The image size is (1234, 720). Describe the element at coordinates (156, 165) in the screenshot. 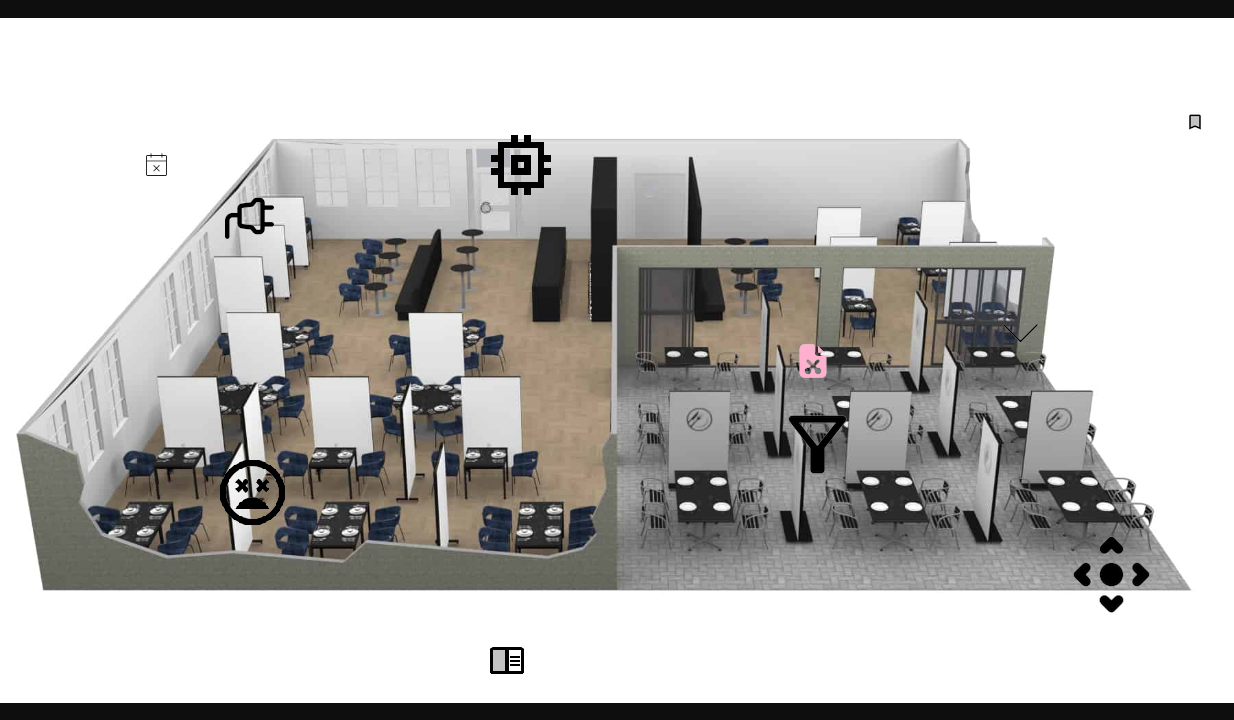

I see `cancel or delete an event` at that location.